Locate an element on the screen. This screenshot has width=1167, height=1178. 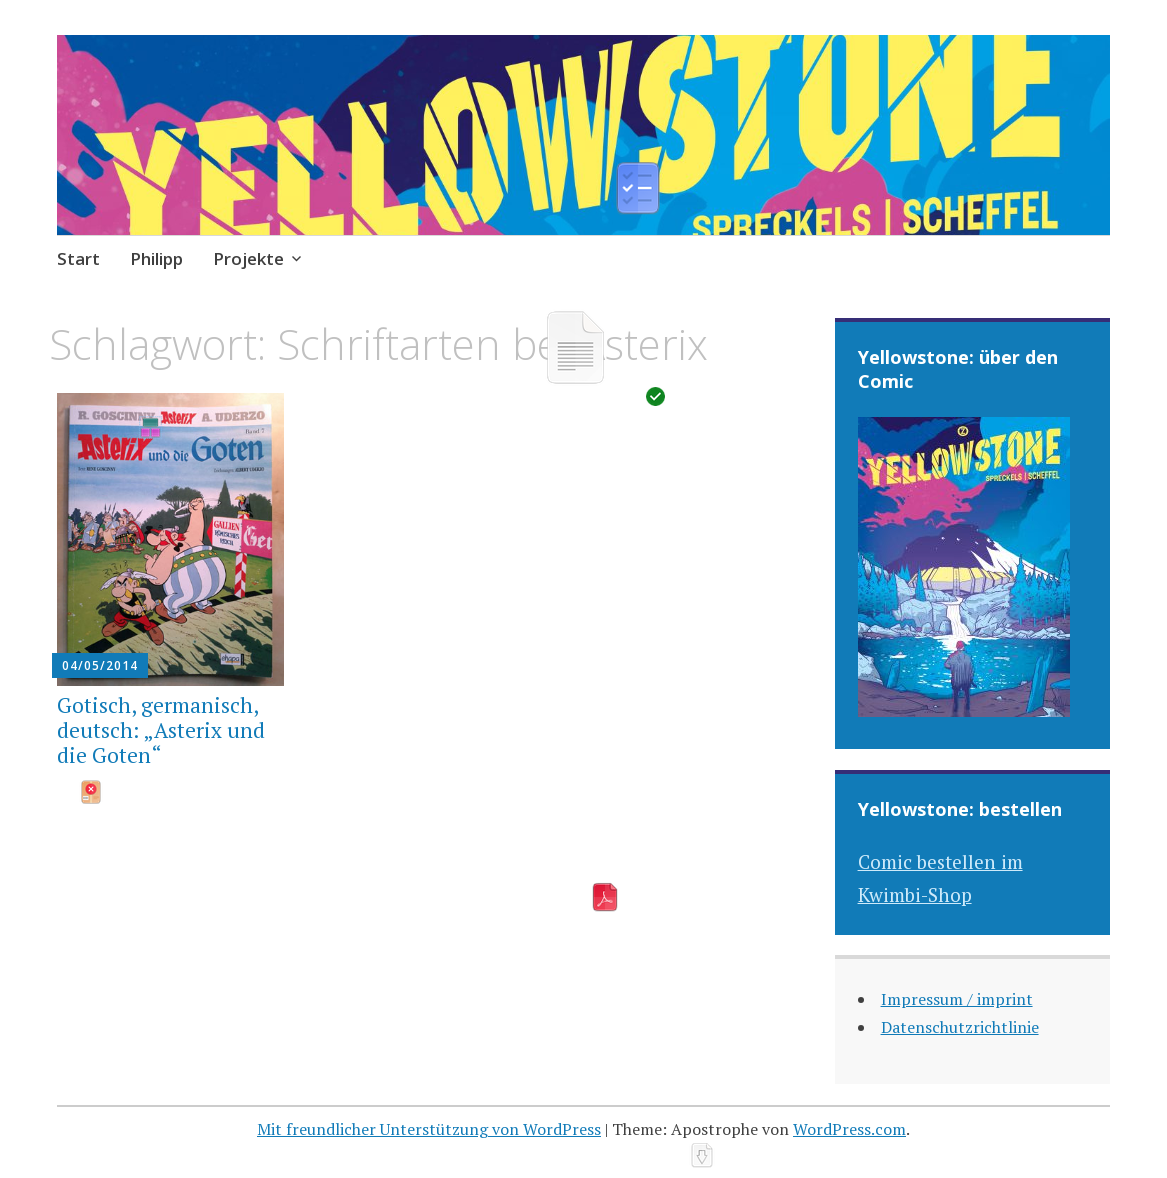
confirm or apply changes is located at coordinates (655, 396).